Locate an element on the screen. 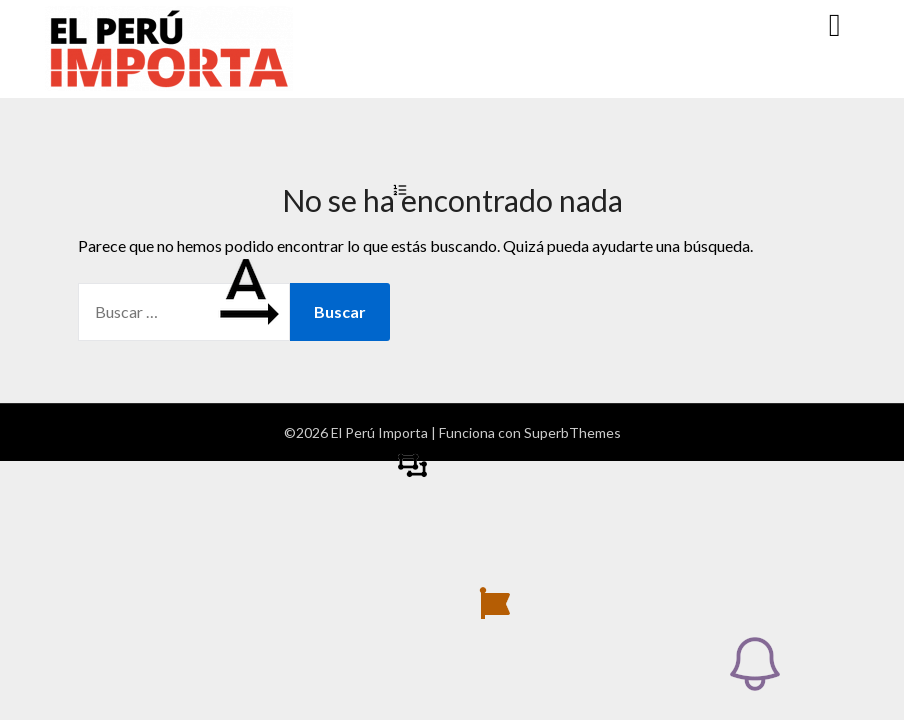 This screenshot has height=720, width=904. view notifications is located at coordinates (755, 664).